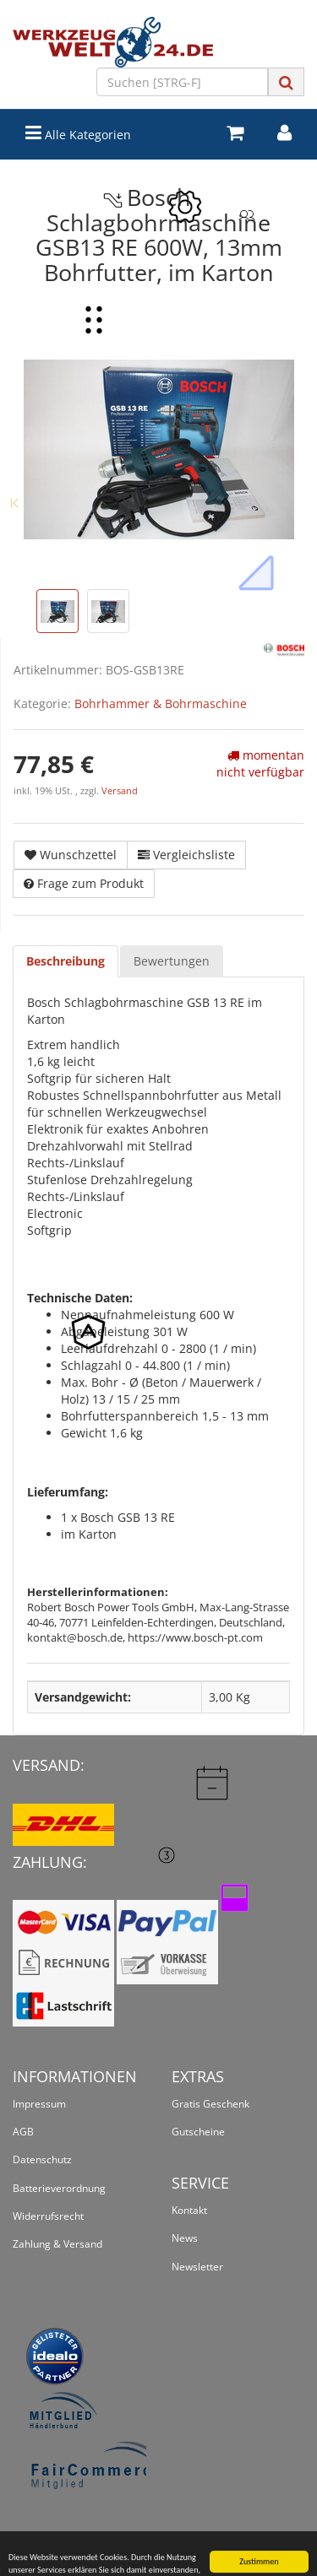 This screenshot has height=2576, width=317. What do you see at coordinates (259, 574) in the screenshot?
I see `indicates full cellular signal strength` at bounding box center [259, 574].